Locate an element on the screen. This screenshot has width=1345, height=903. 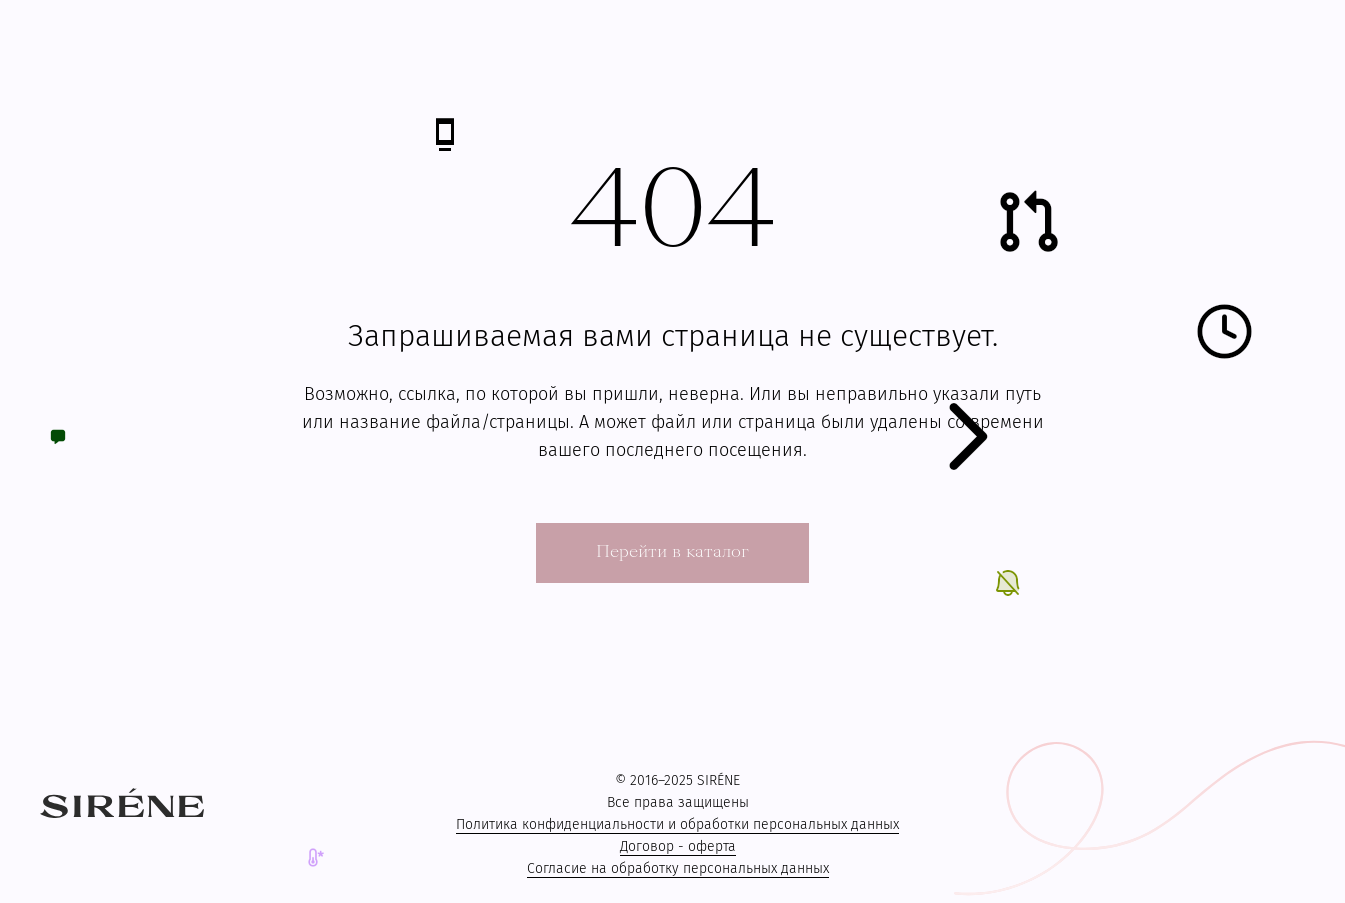
mute notifications is located at coordinates (1008, 583).